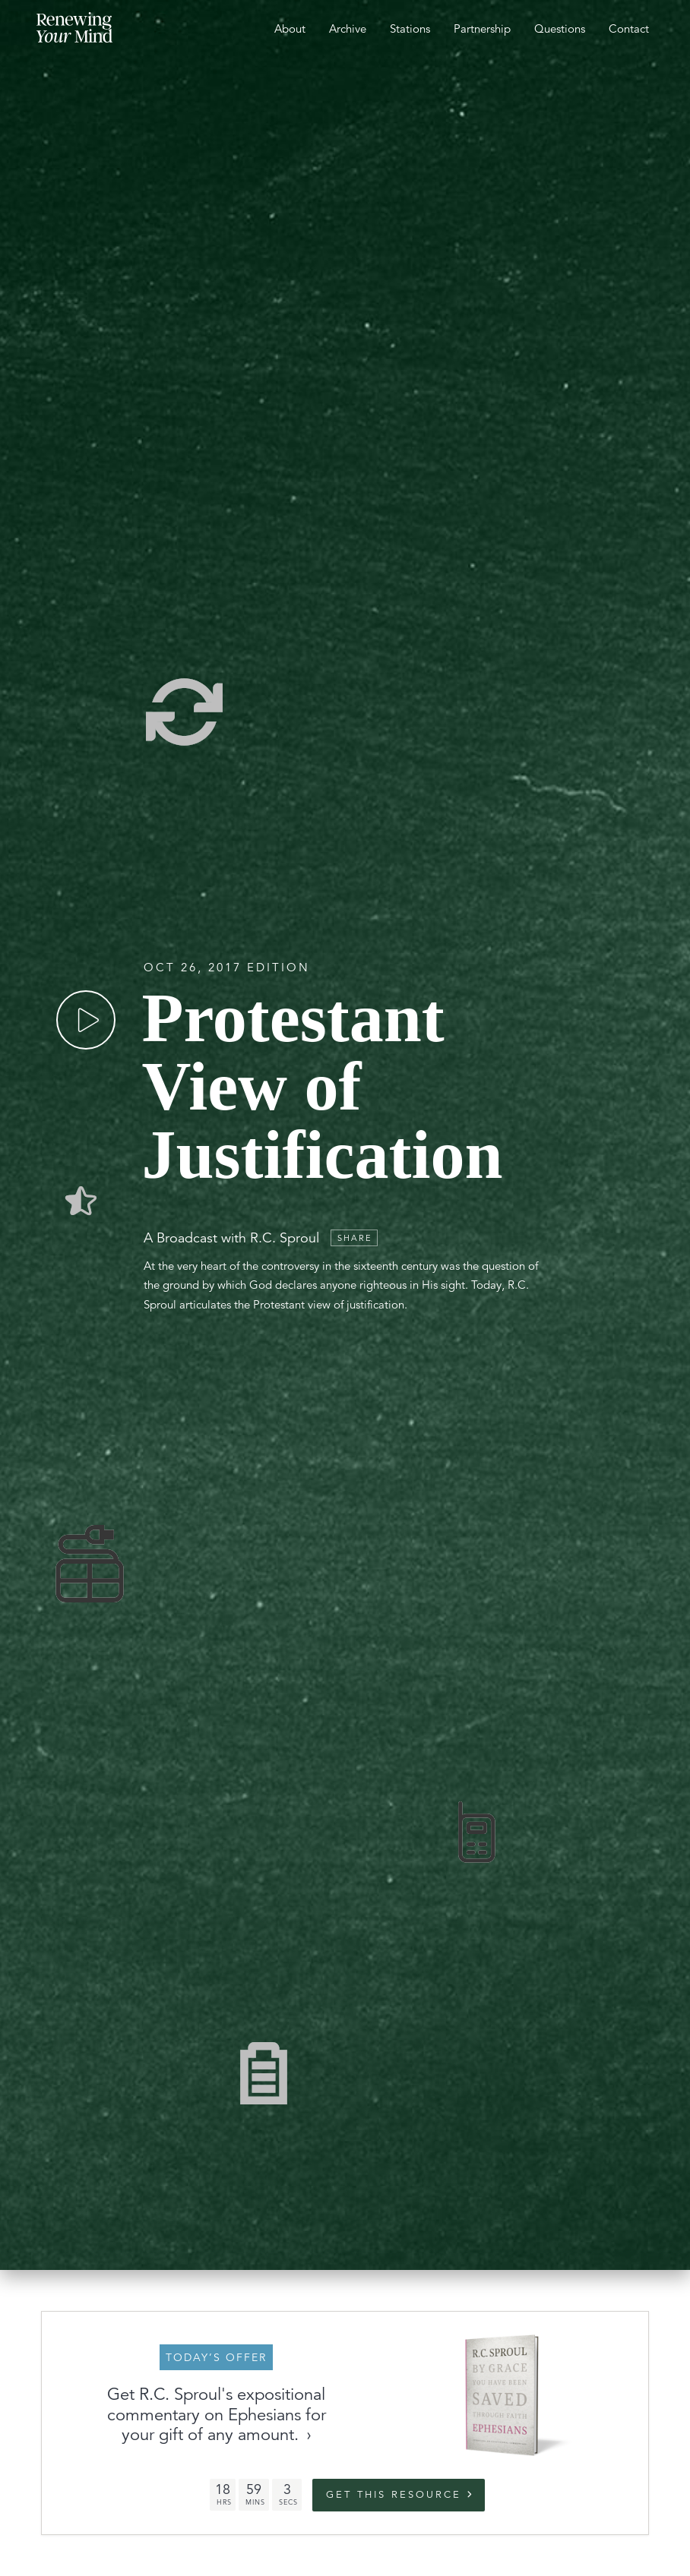 This screenshot has height=2576, width=690. I want to click on connect to a USB hub device, so click(90, 1564).